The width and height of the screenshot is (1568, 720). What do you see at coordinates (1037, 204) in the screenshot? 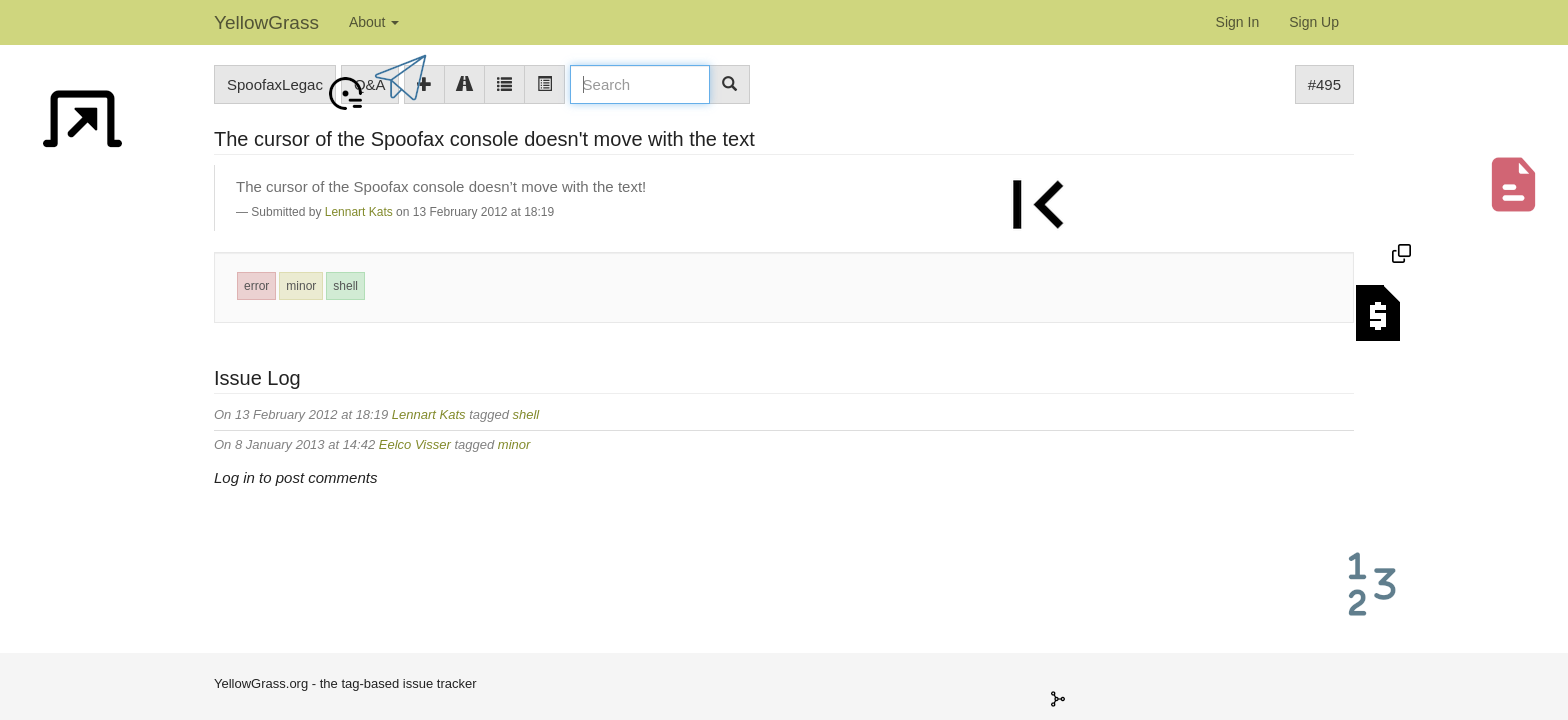
I see `go to first page` at bounding box center [1037, 204].